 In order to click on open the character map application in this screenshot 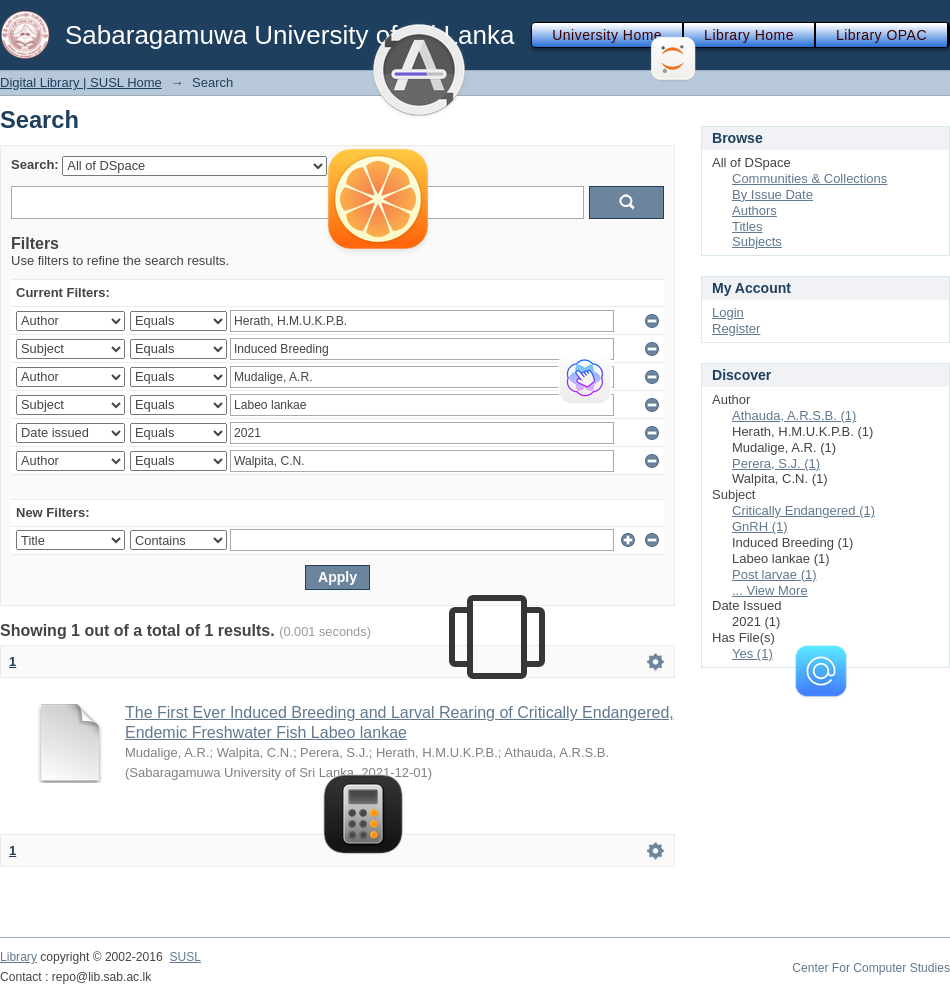, I will do `click(821, 671)`.